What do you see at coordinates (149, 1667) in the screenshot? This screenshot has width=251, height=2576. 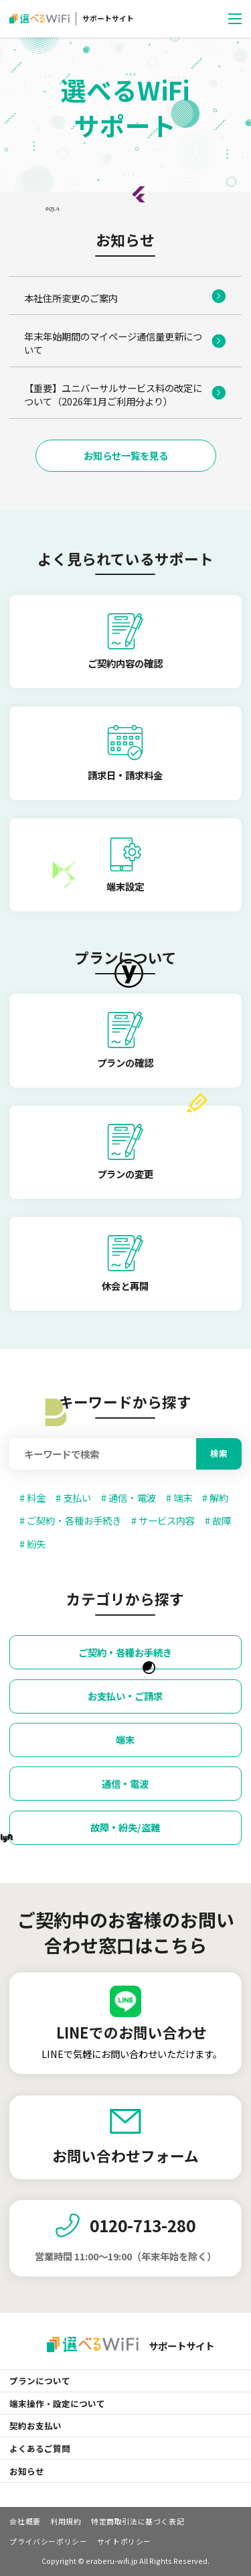 I see `adjust display contrast settings` at bounding box center [149, 1667].